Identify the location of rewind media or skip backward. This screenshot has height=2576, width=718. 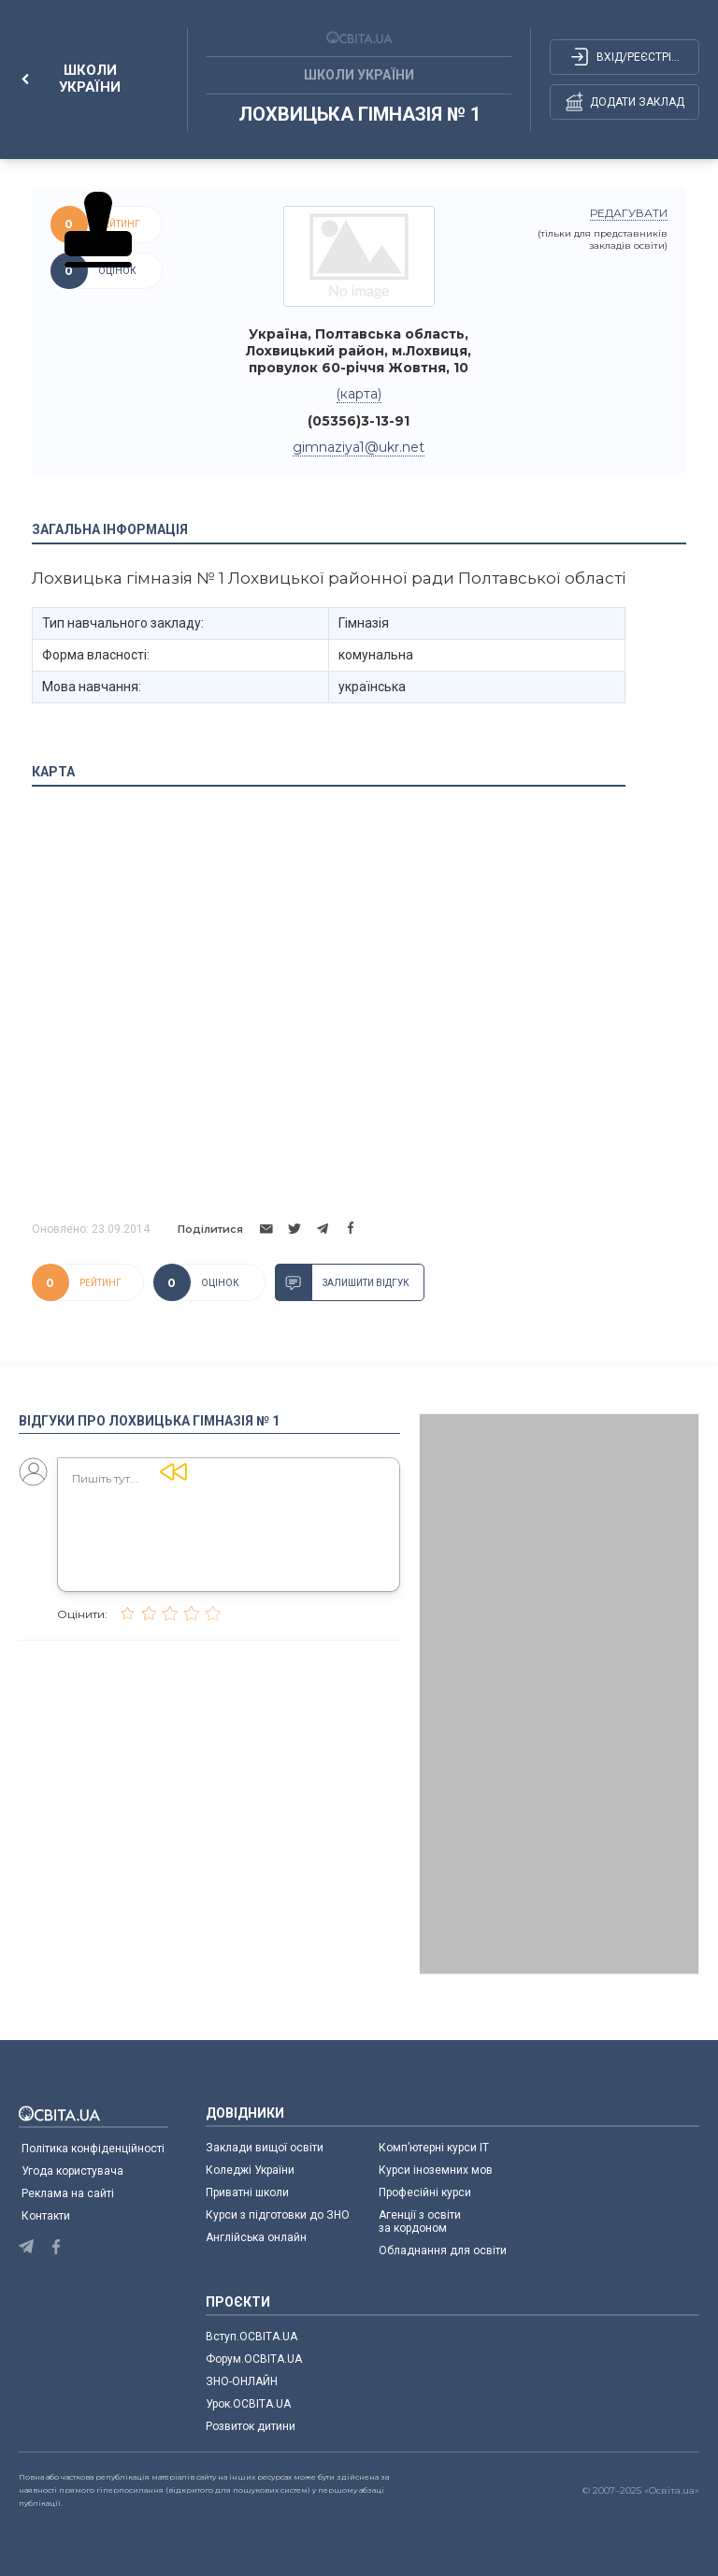
(174, 1471).